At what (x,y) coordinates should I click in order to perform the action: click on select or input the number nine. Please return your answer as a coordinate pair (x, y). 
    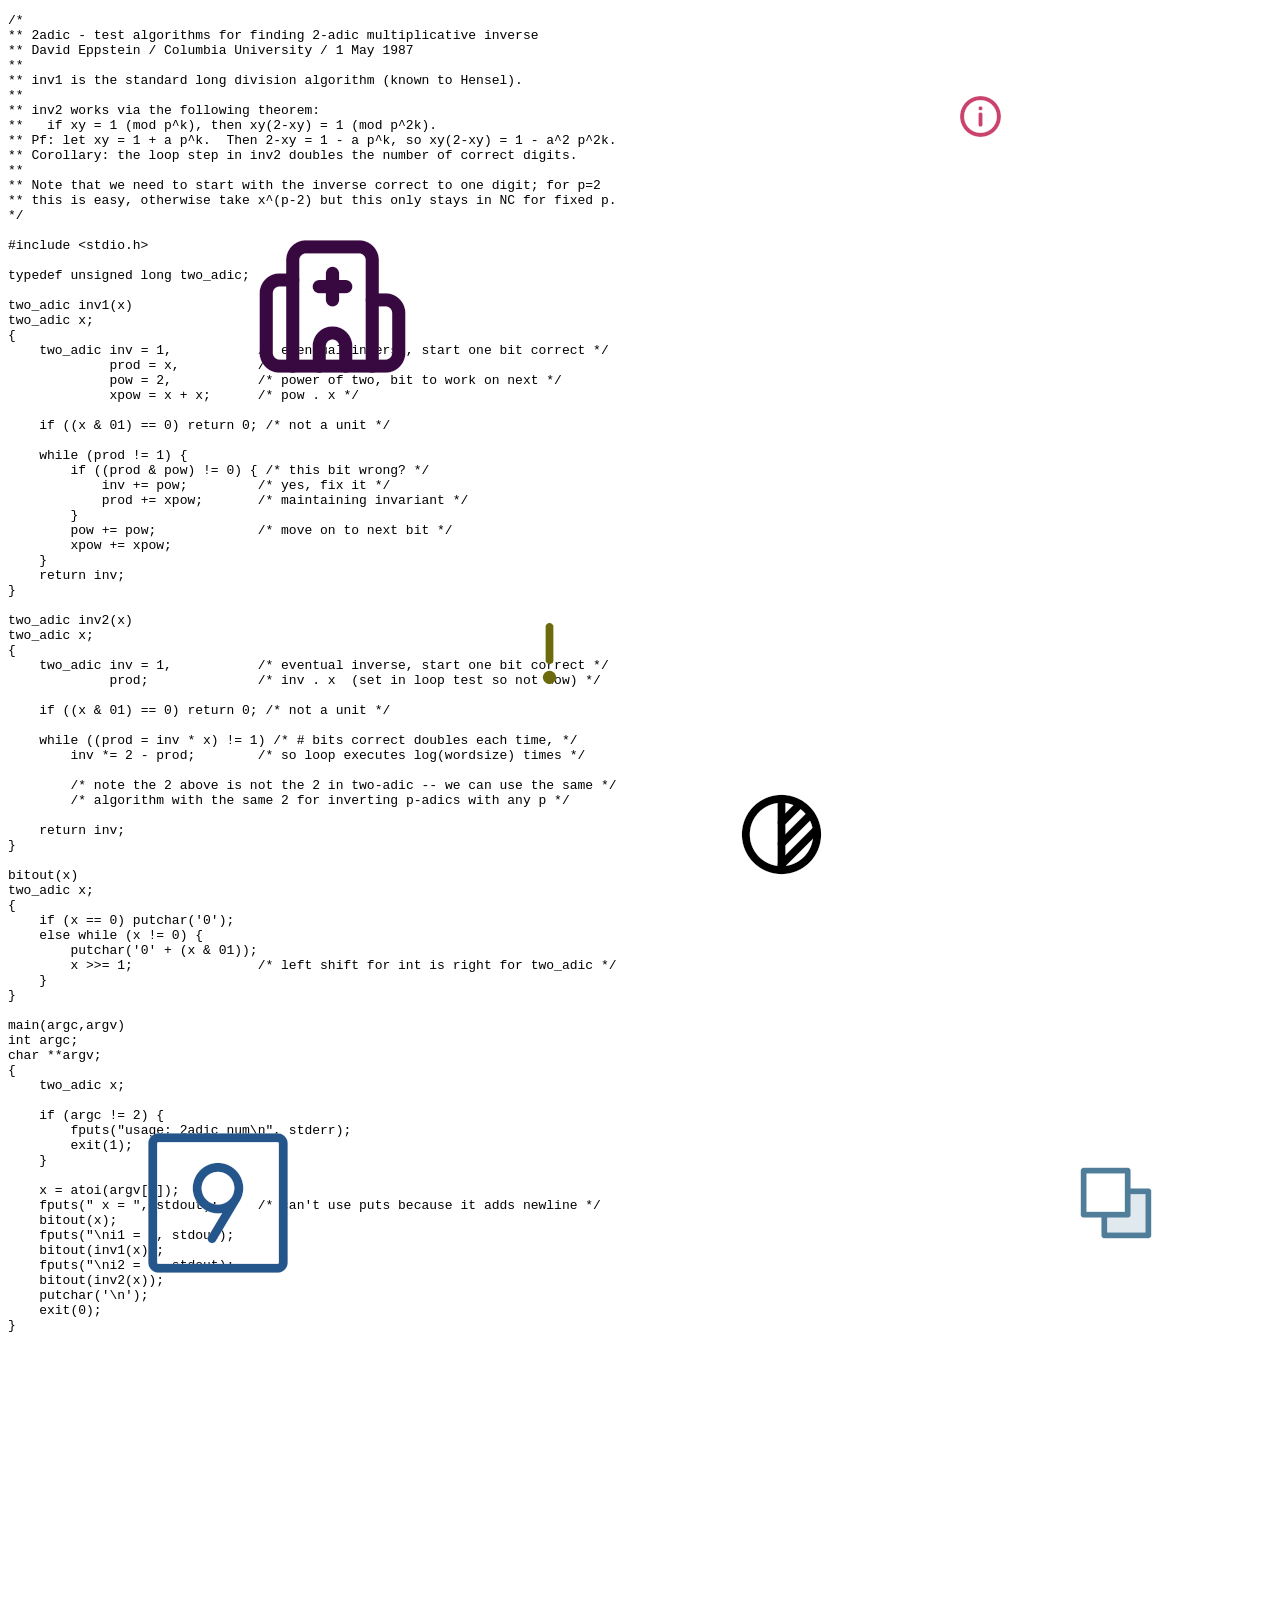
    Looking at the image, I should click on (218, 1203).